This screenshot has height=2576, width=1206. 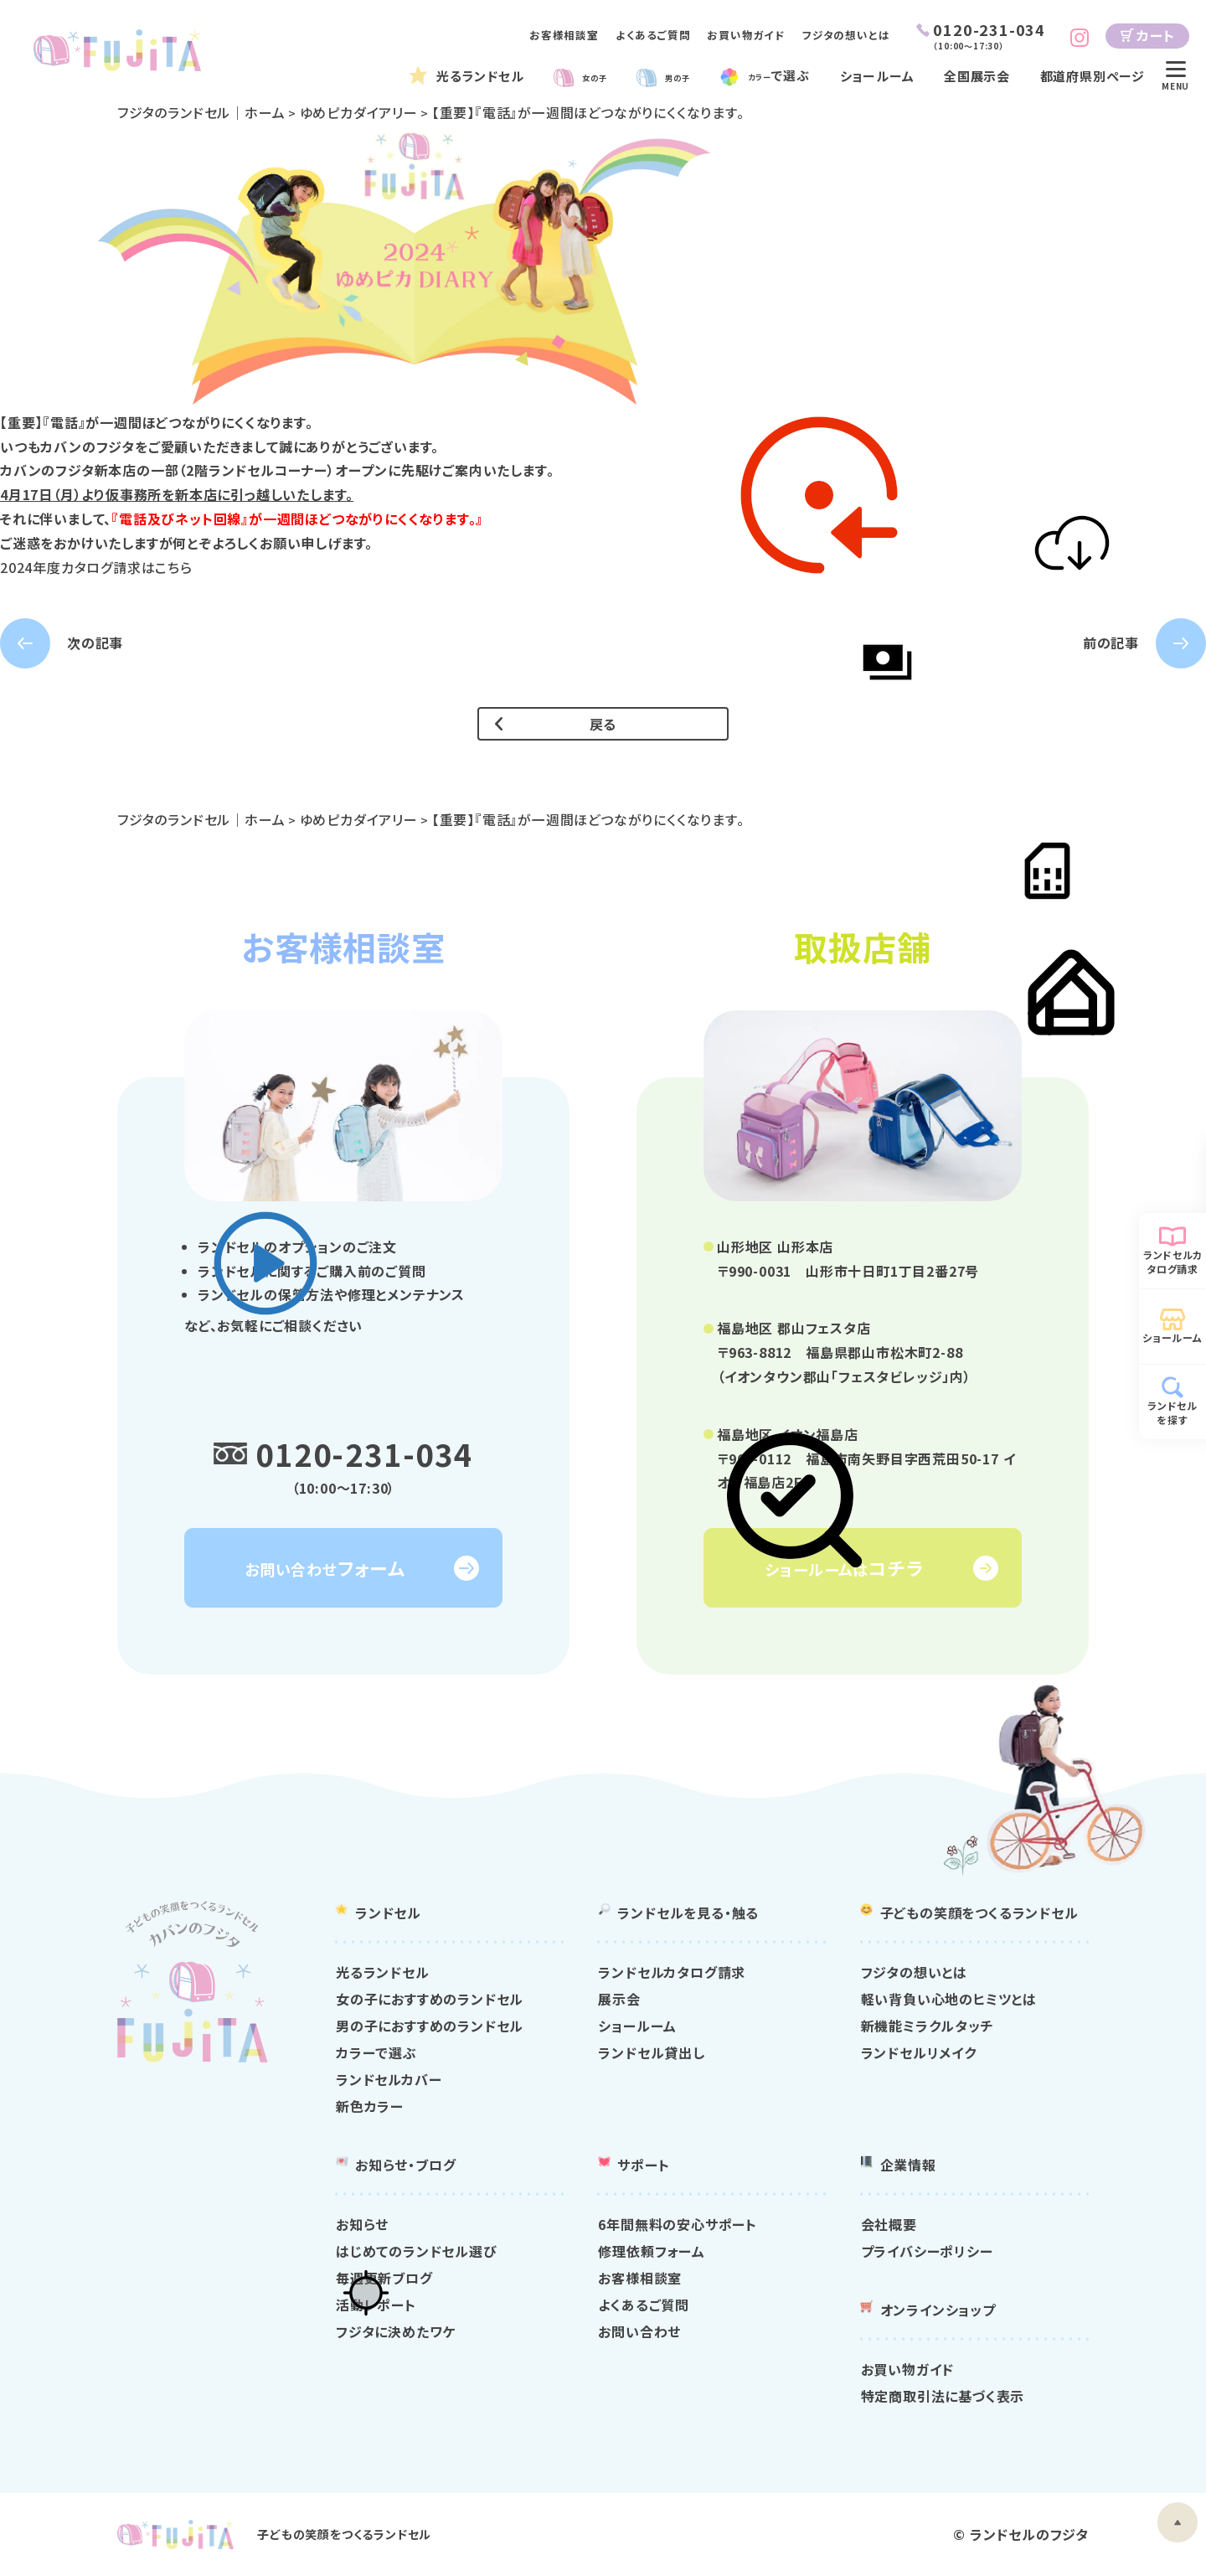 I want to click on play media or video content, so click(x=265, y=1263).